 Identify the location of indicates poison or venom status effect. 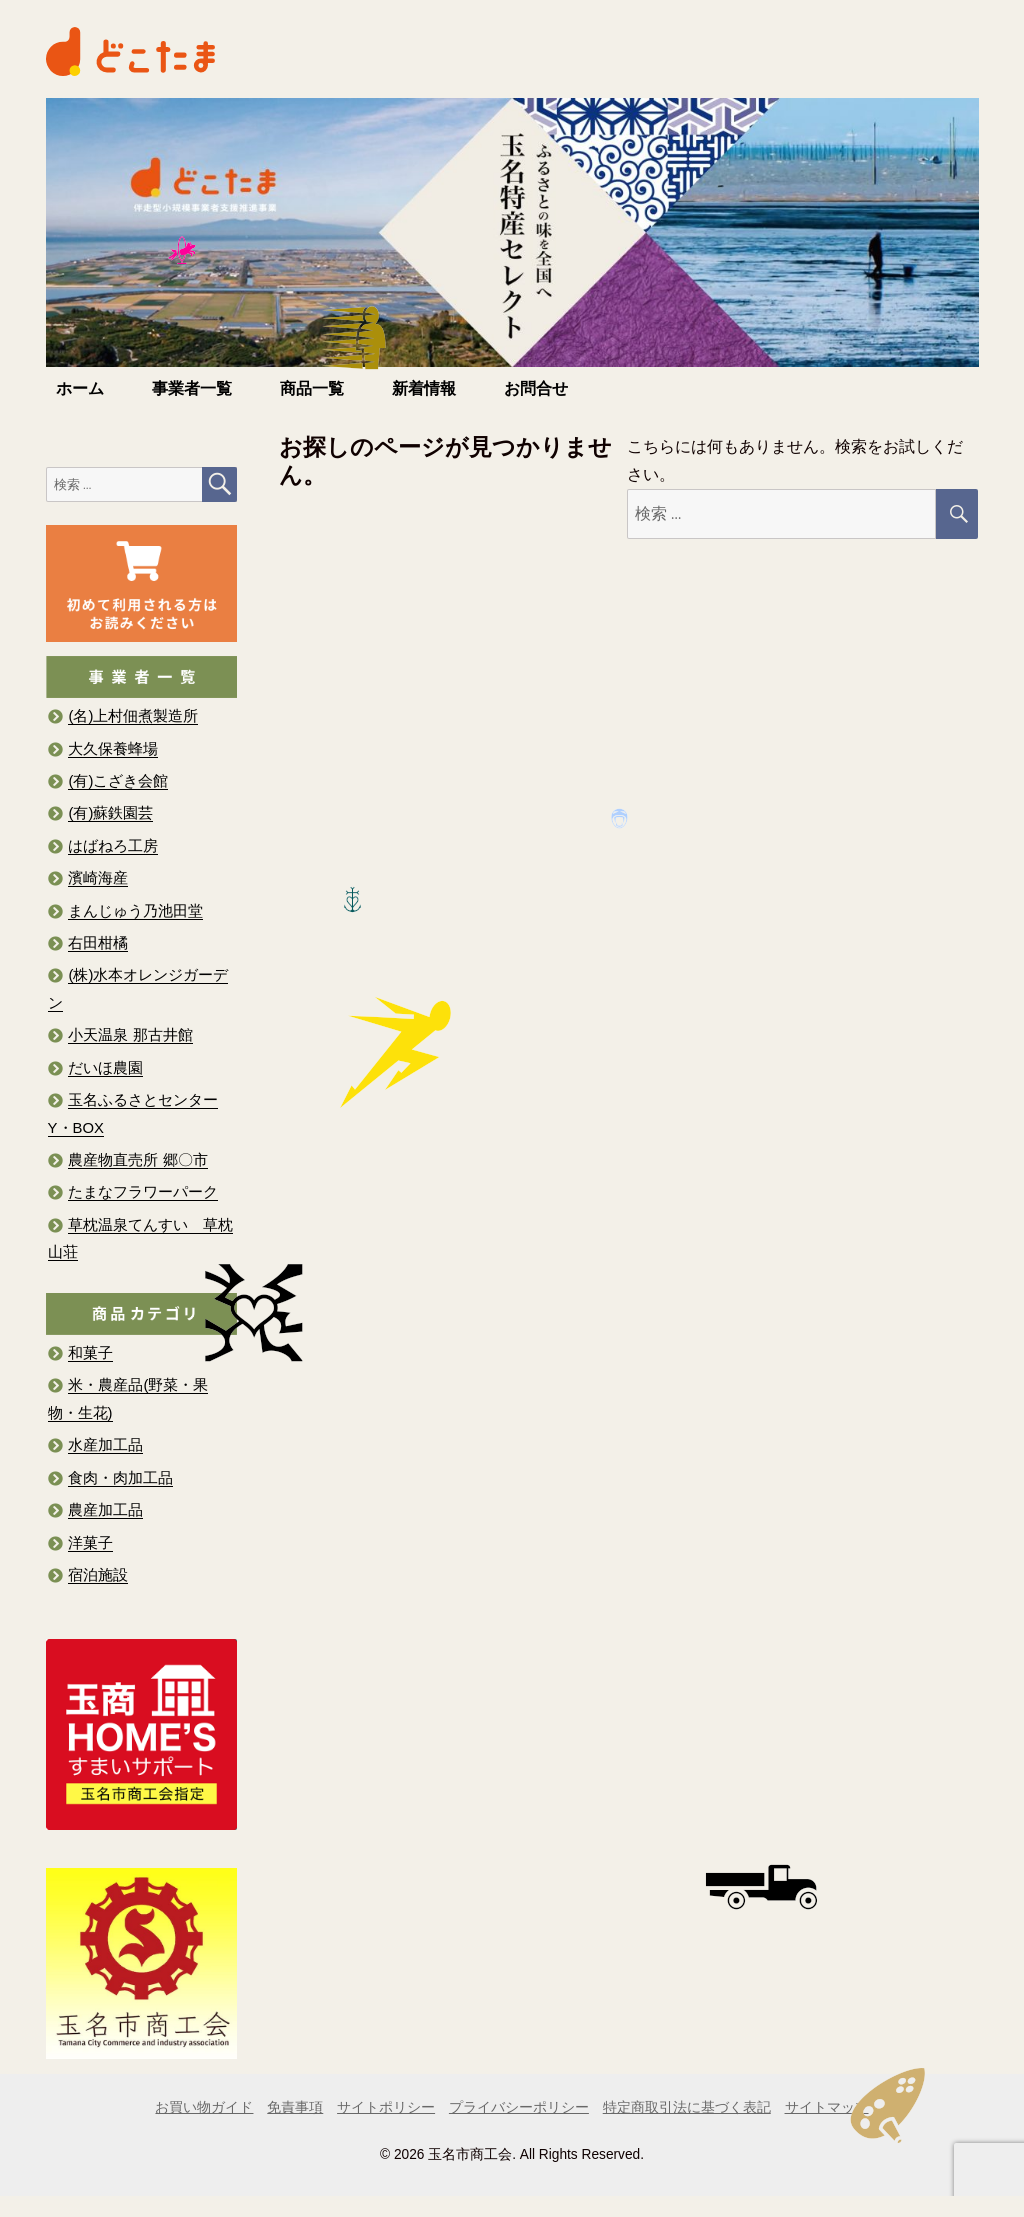
(619, 818).